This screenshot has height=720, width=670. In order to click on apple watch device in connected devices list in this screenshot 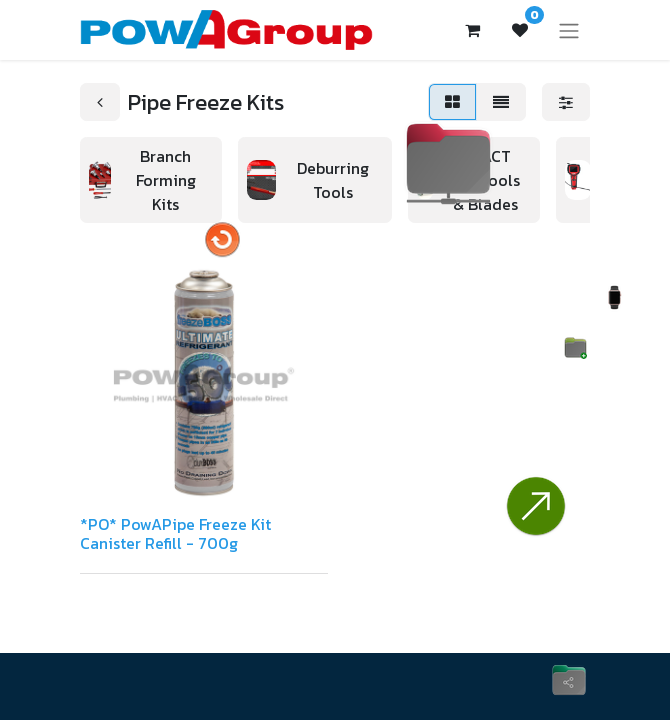, I will do `click(614, 297)`.